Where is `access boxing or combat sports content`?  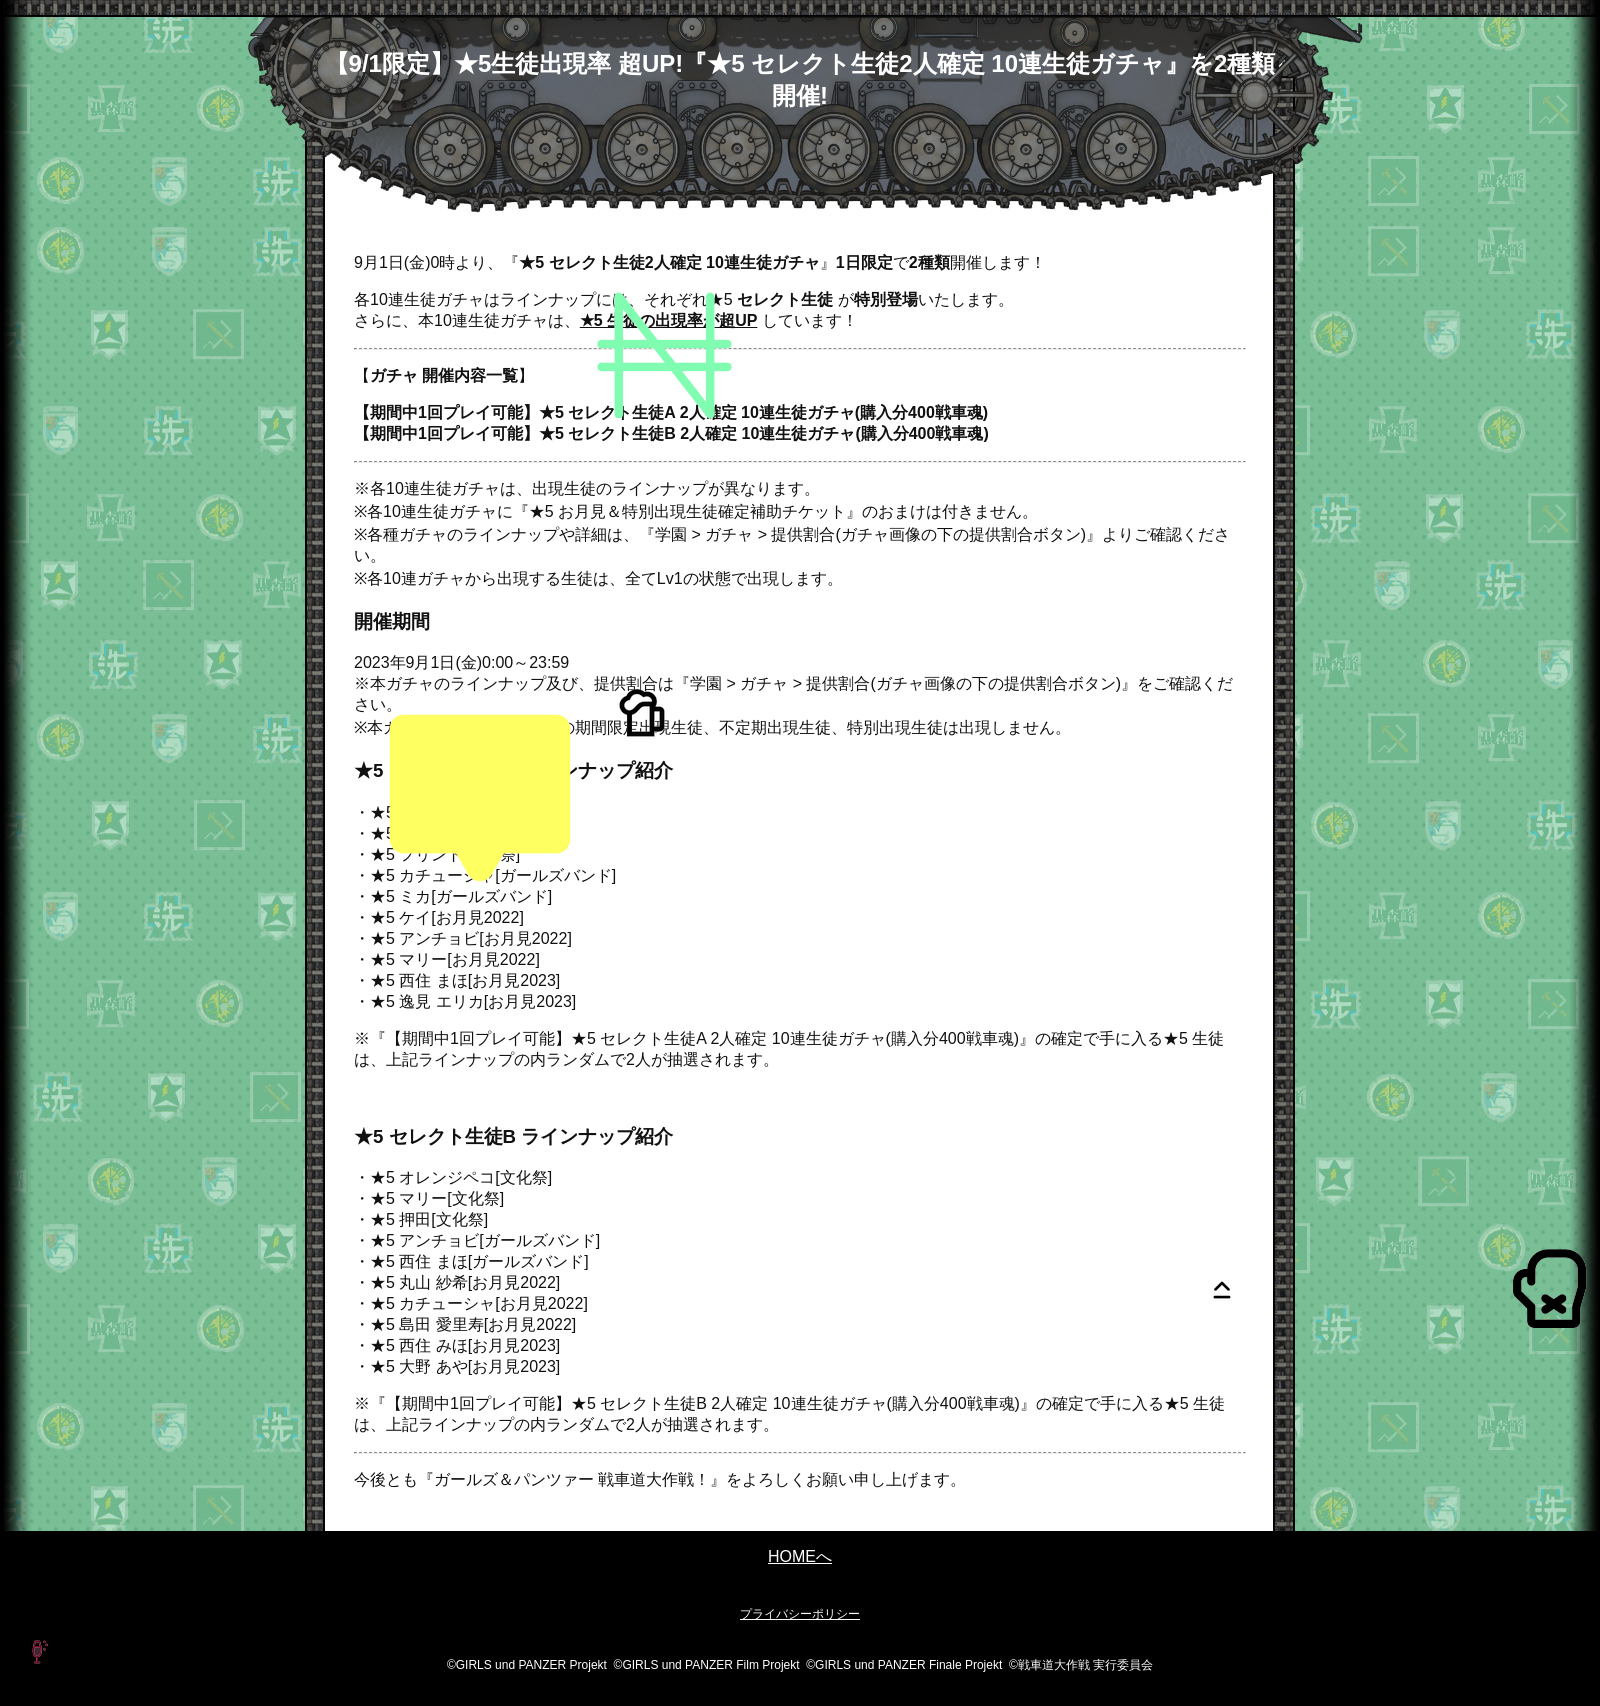
access boxing or combat sports content is located at coordinates (1551, 1290).